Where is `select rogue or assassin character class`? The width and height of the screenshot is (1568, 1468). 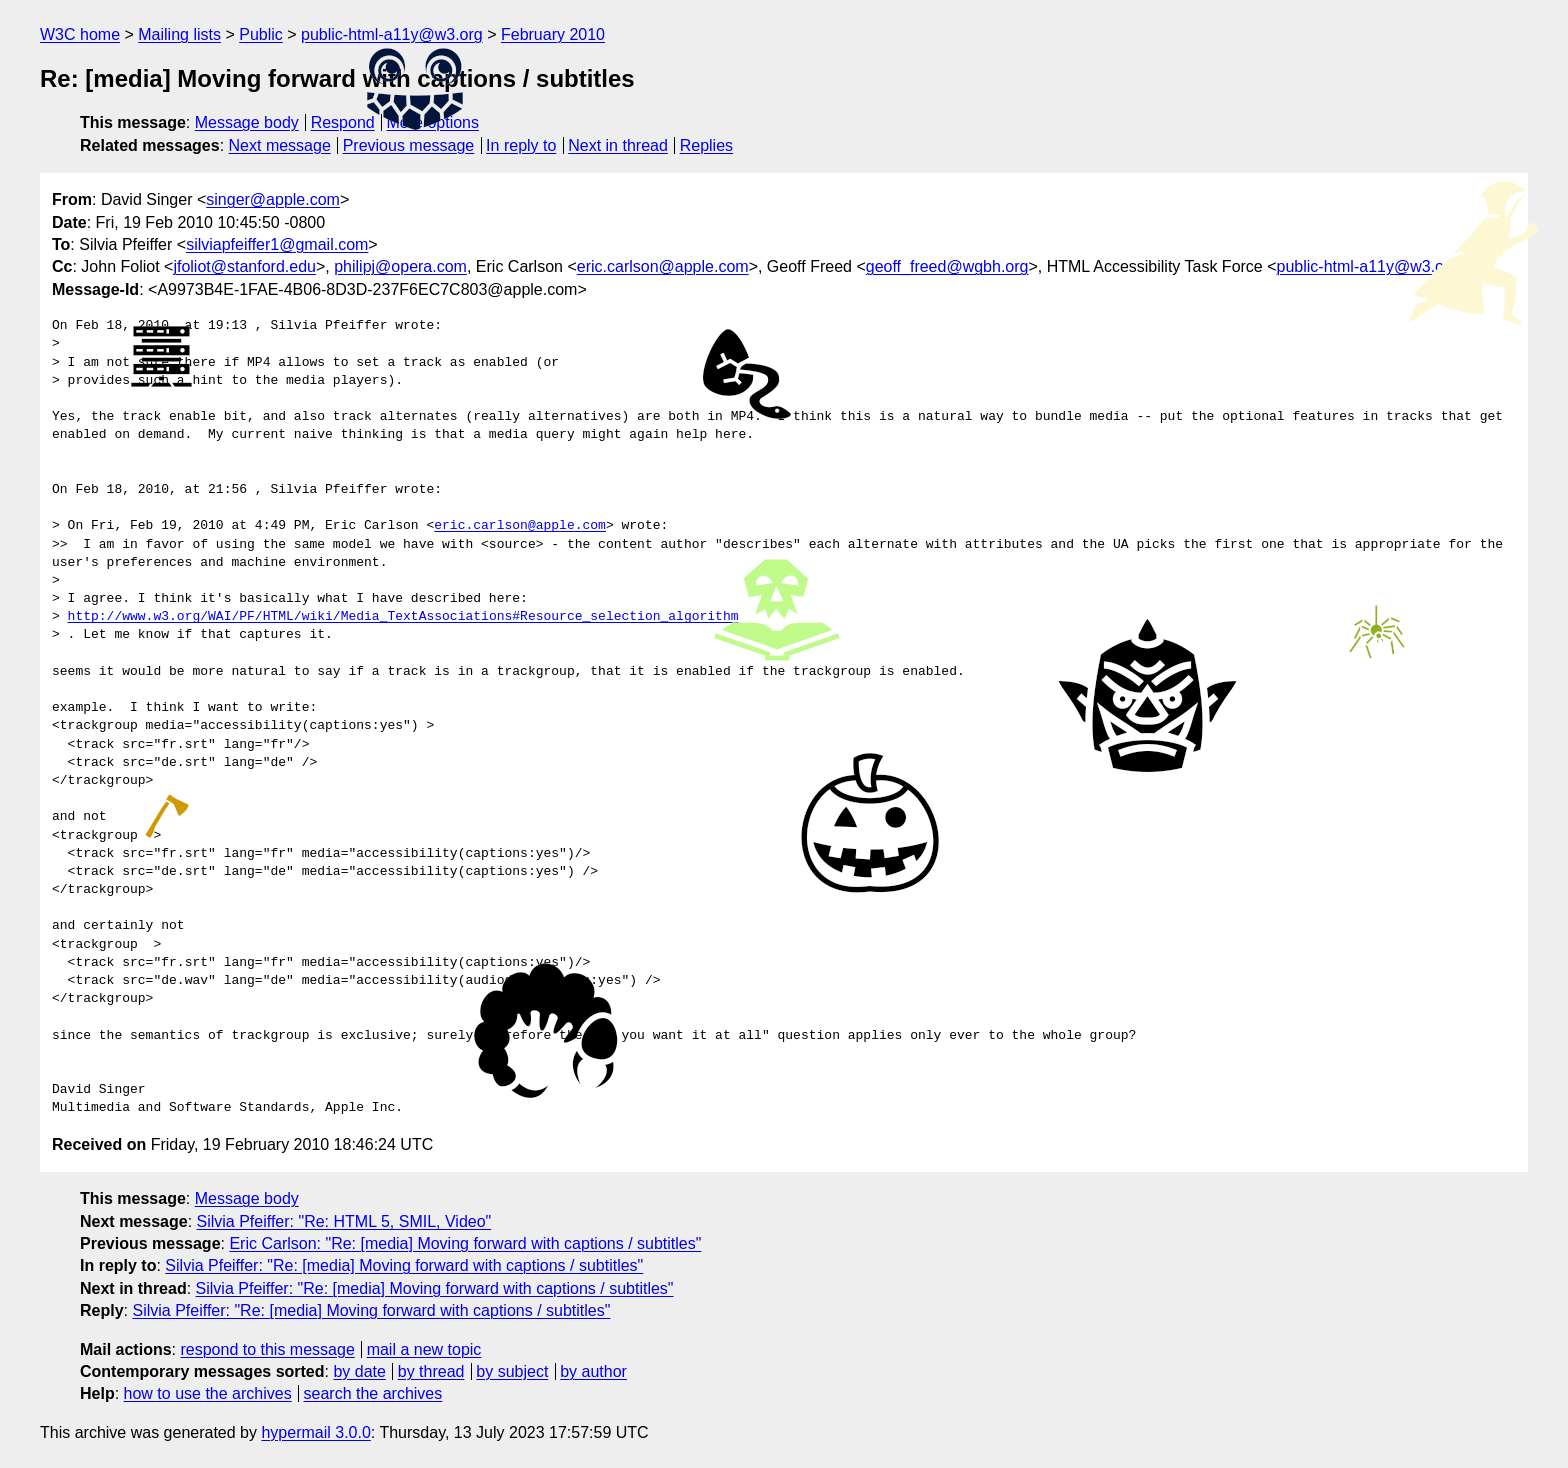
select rogue or assassin character class is located at coordinates (1473, 253).